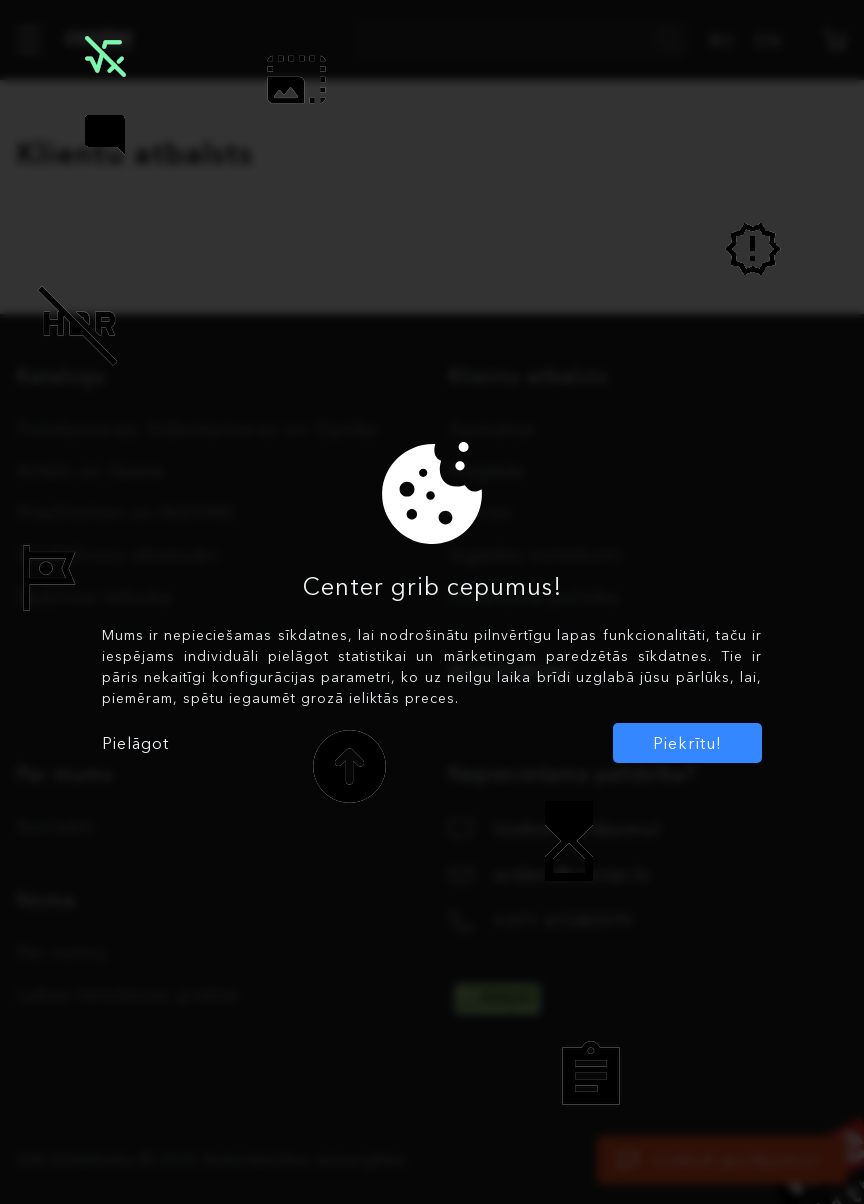 The height and width of the screenshot is (1204, 864). I want to click on scroll to top of page, so click(349, 766).